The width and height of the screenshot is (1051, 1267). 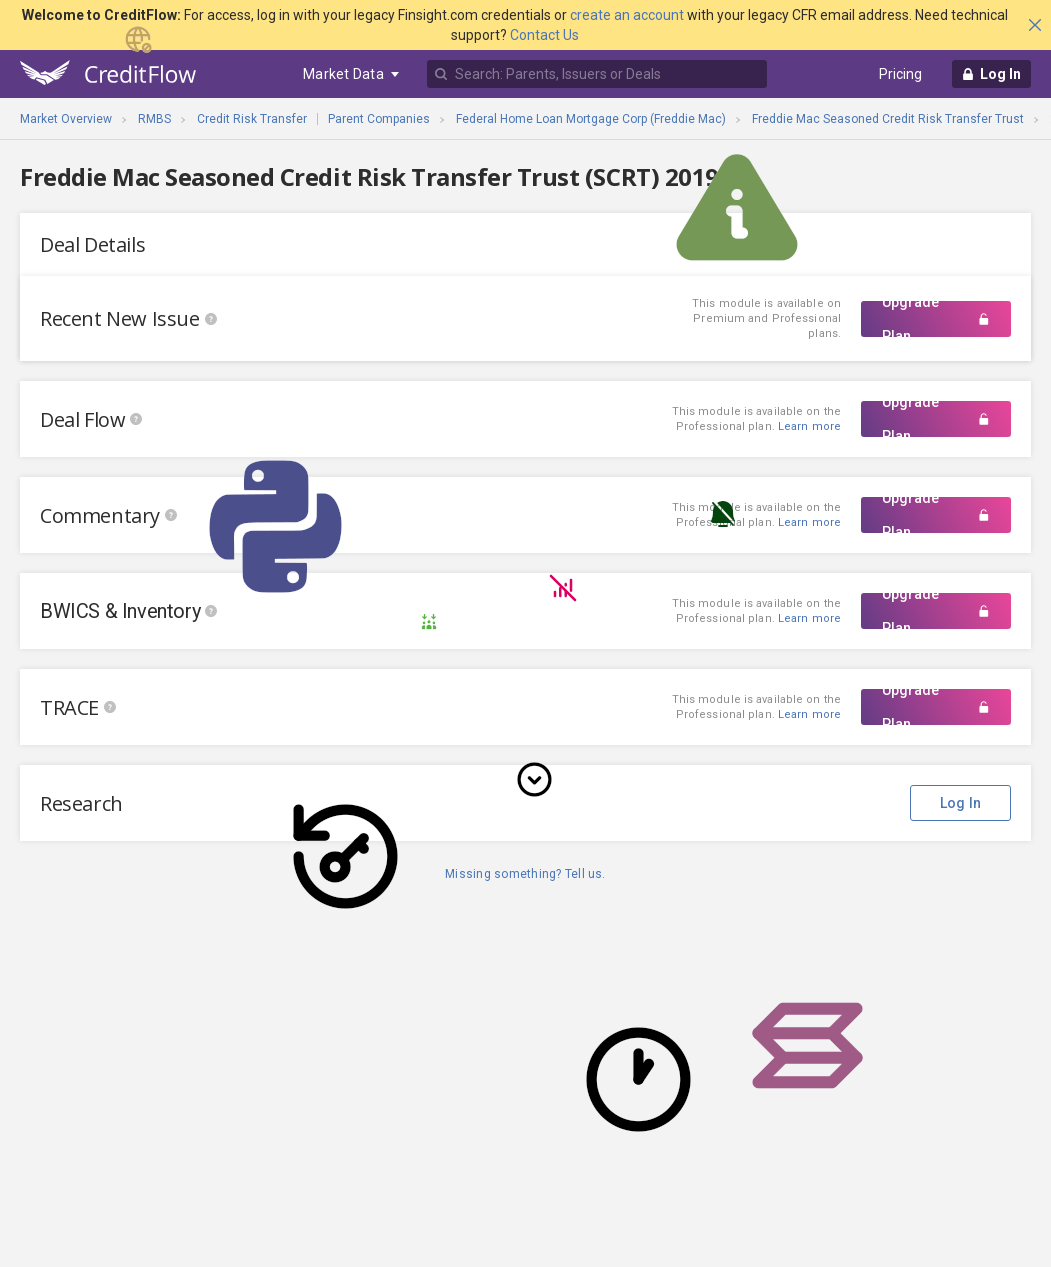 I want to click on no cellular signal available, so click(x=563, y=588).